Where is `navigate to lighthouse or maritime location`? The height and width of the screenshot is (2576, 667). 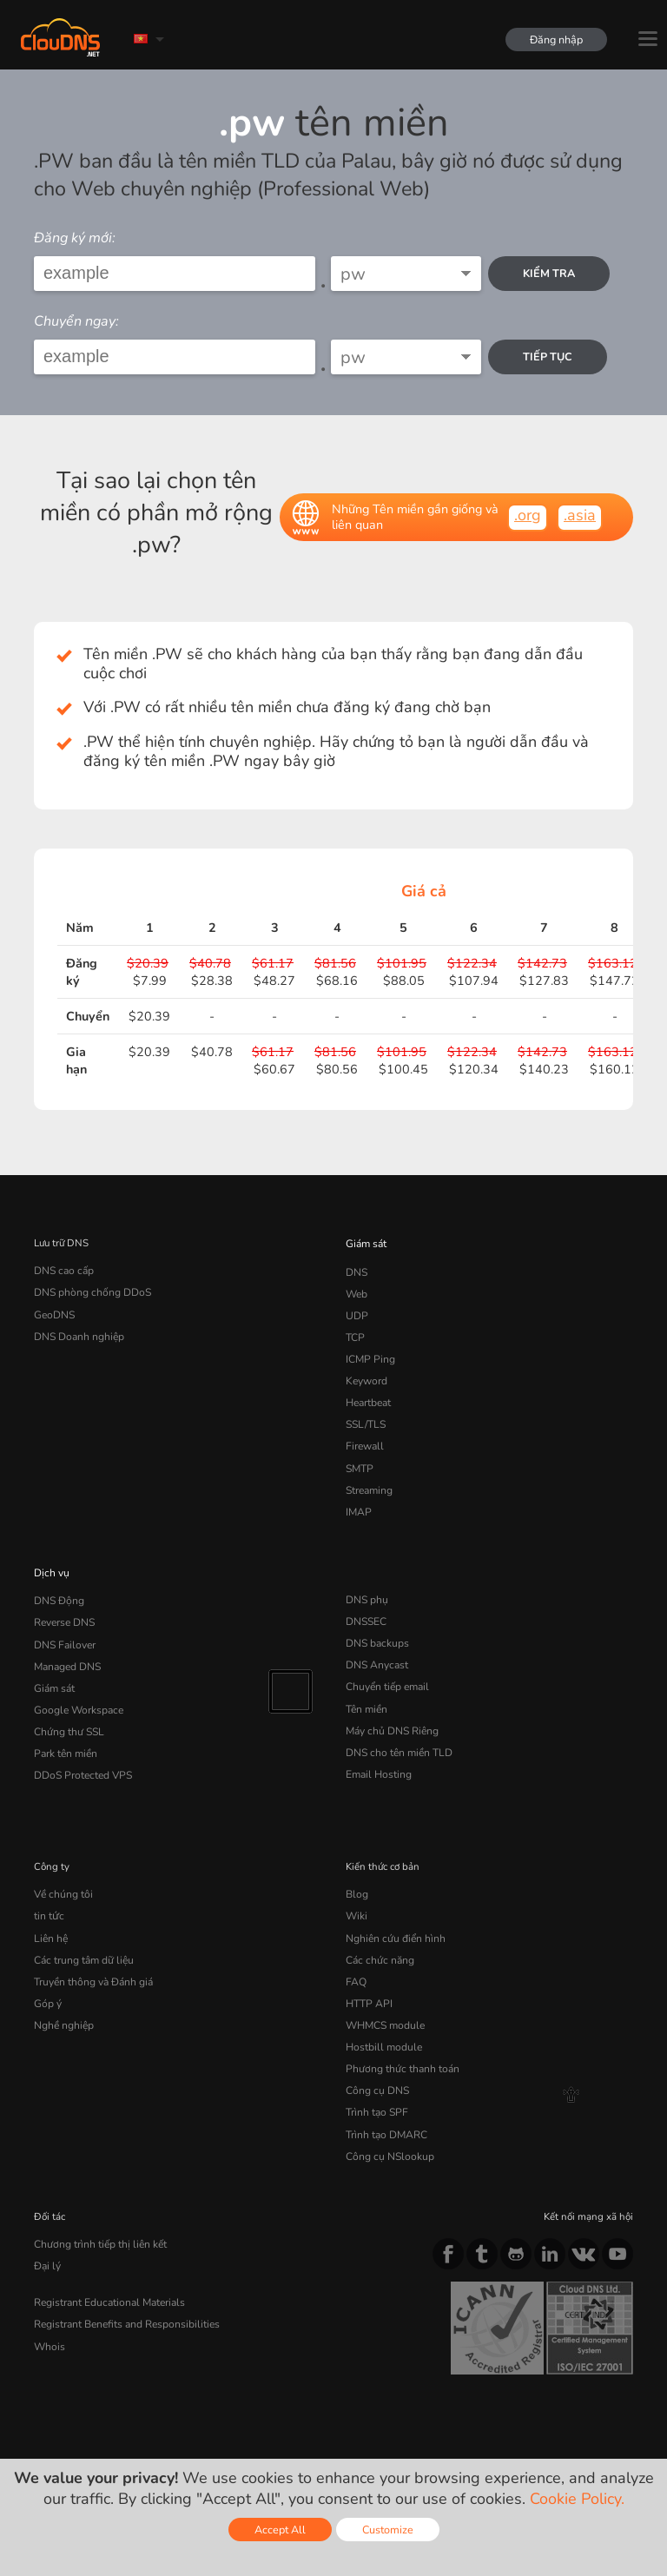 navigate to lighthouse or maritime location is located at coordinates (571, 2094).